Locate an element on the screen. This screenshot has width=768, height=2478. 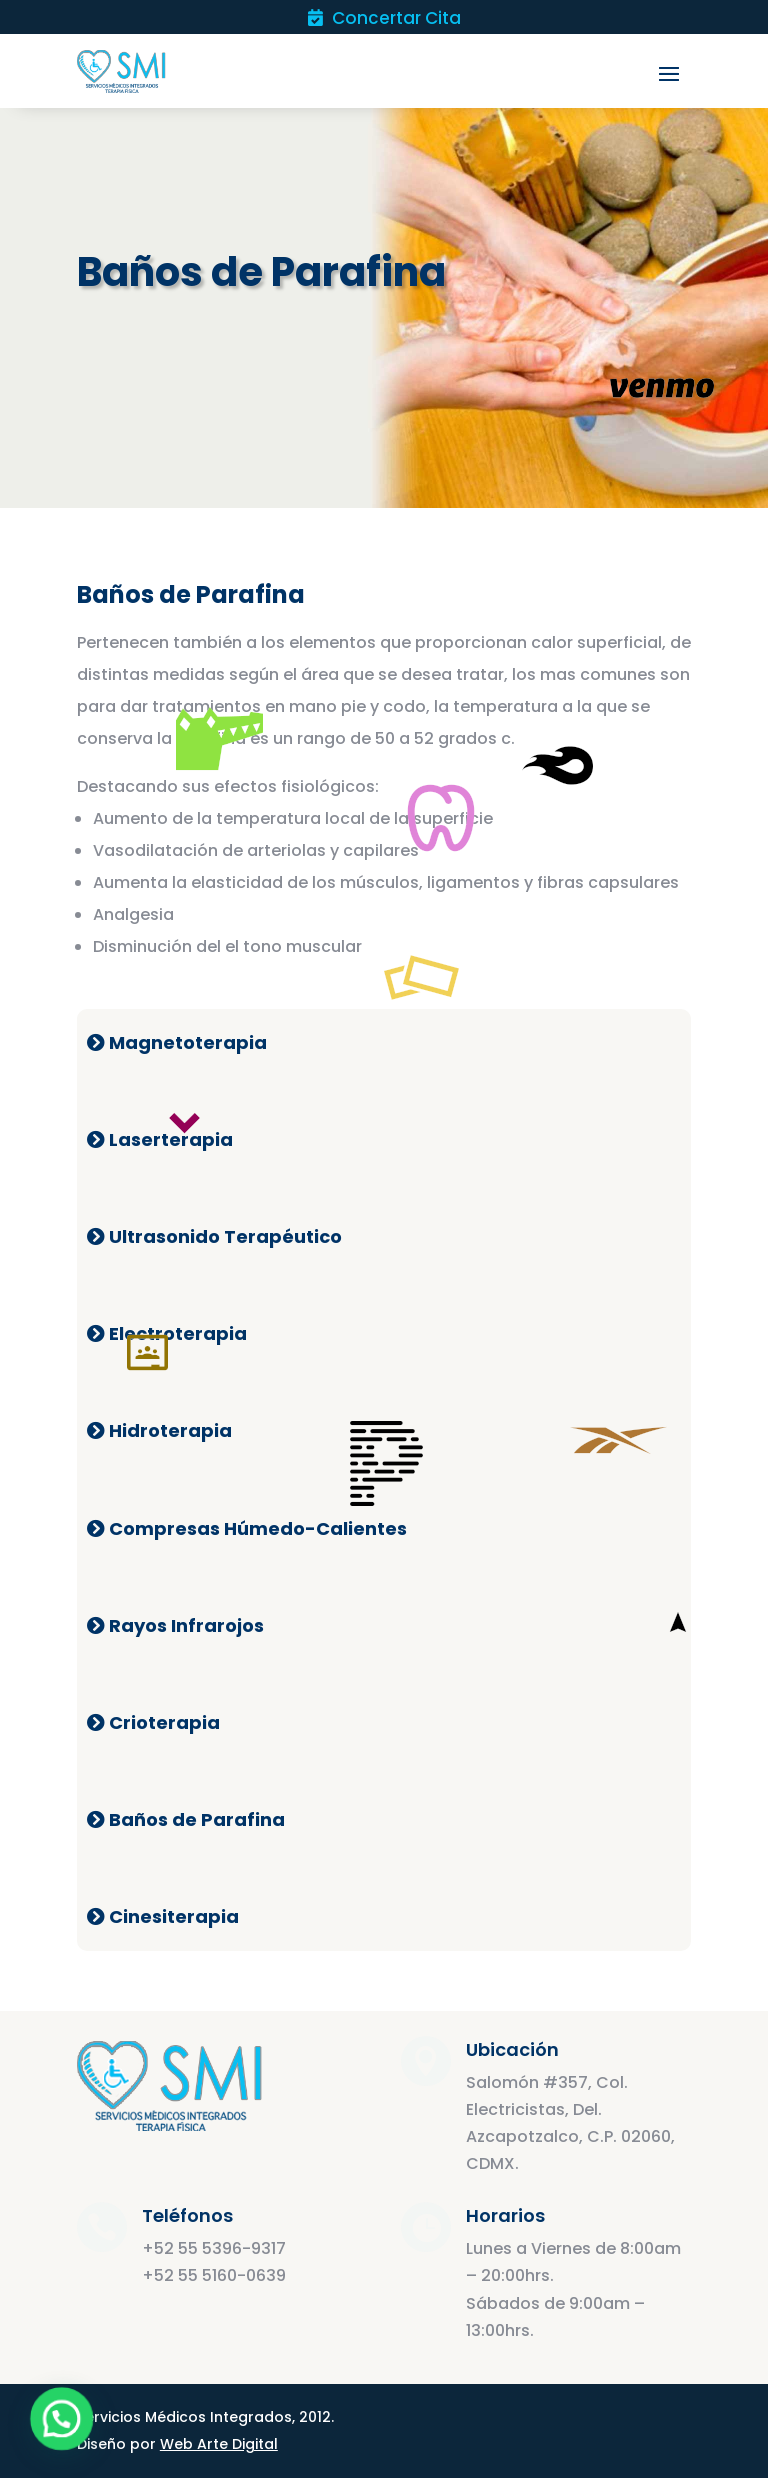
prettier code formatter logo is located at coordinates (386, 1463).